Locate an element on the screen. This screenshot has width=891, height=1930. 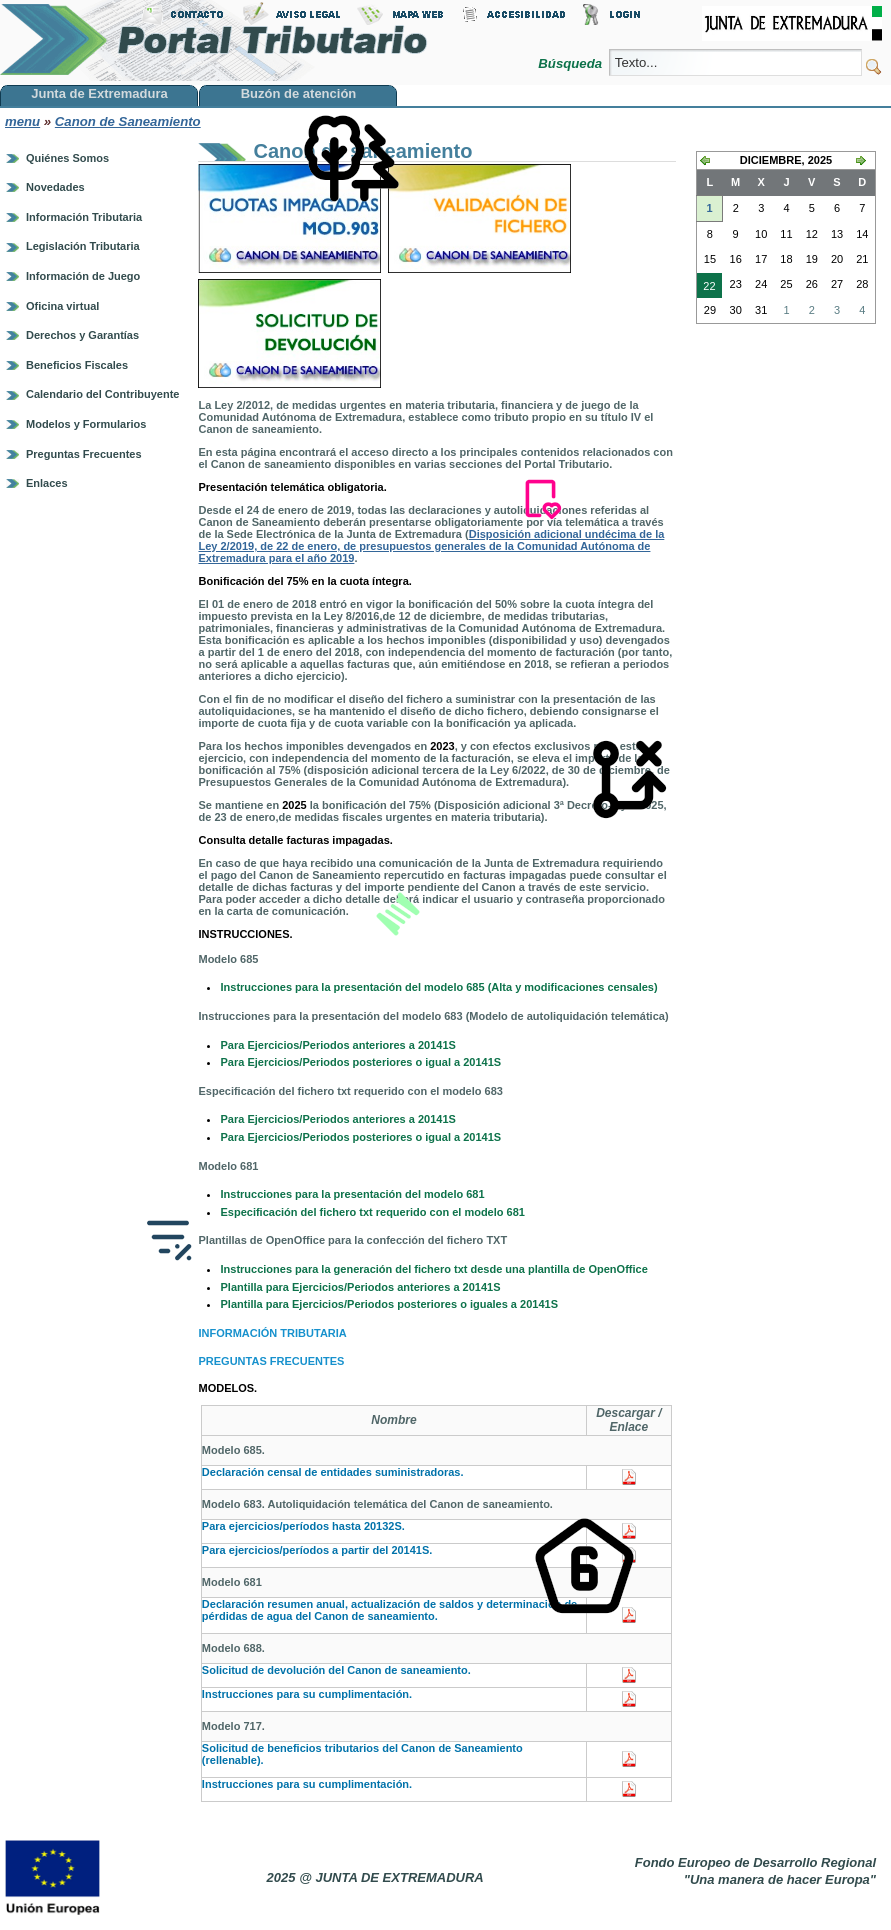
add tablet to favorites is located at coordinates (540, 498).